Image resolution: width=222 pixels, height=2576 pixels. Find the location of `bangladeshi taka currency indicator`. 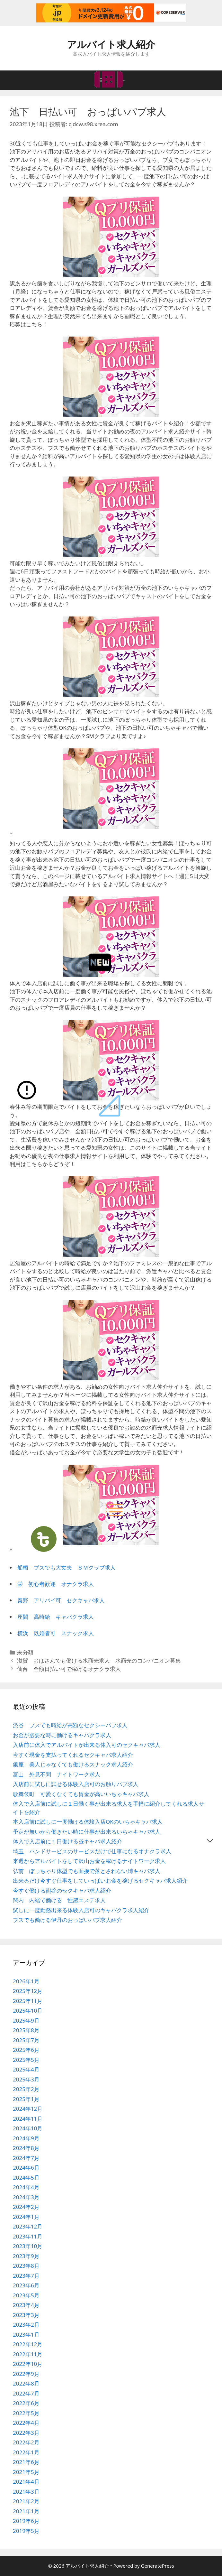

bangladeshi taka currency indicator is located at coordinates (44, 1539).